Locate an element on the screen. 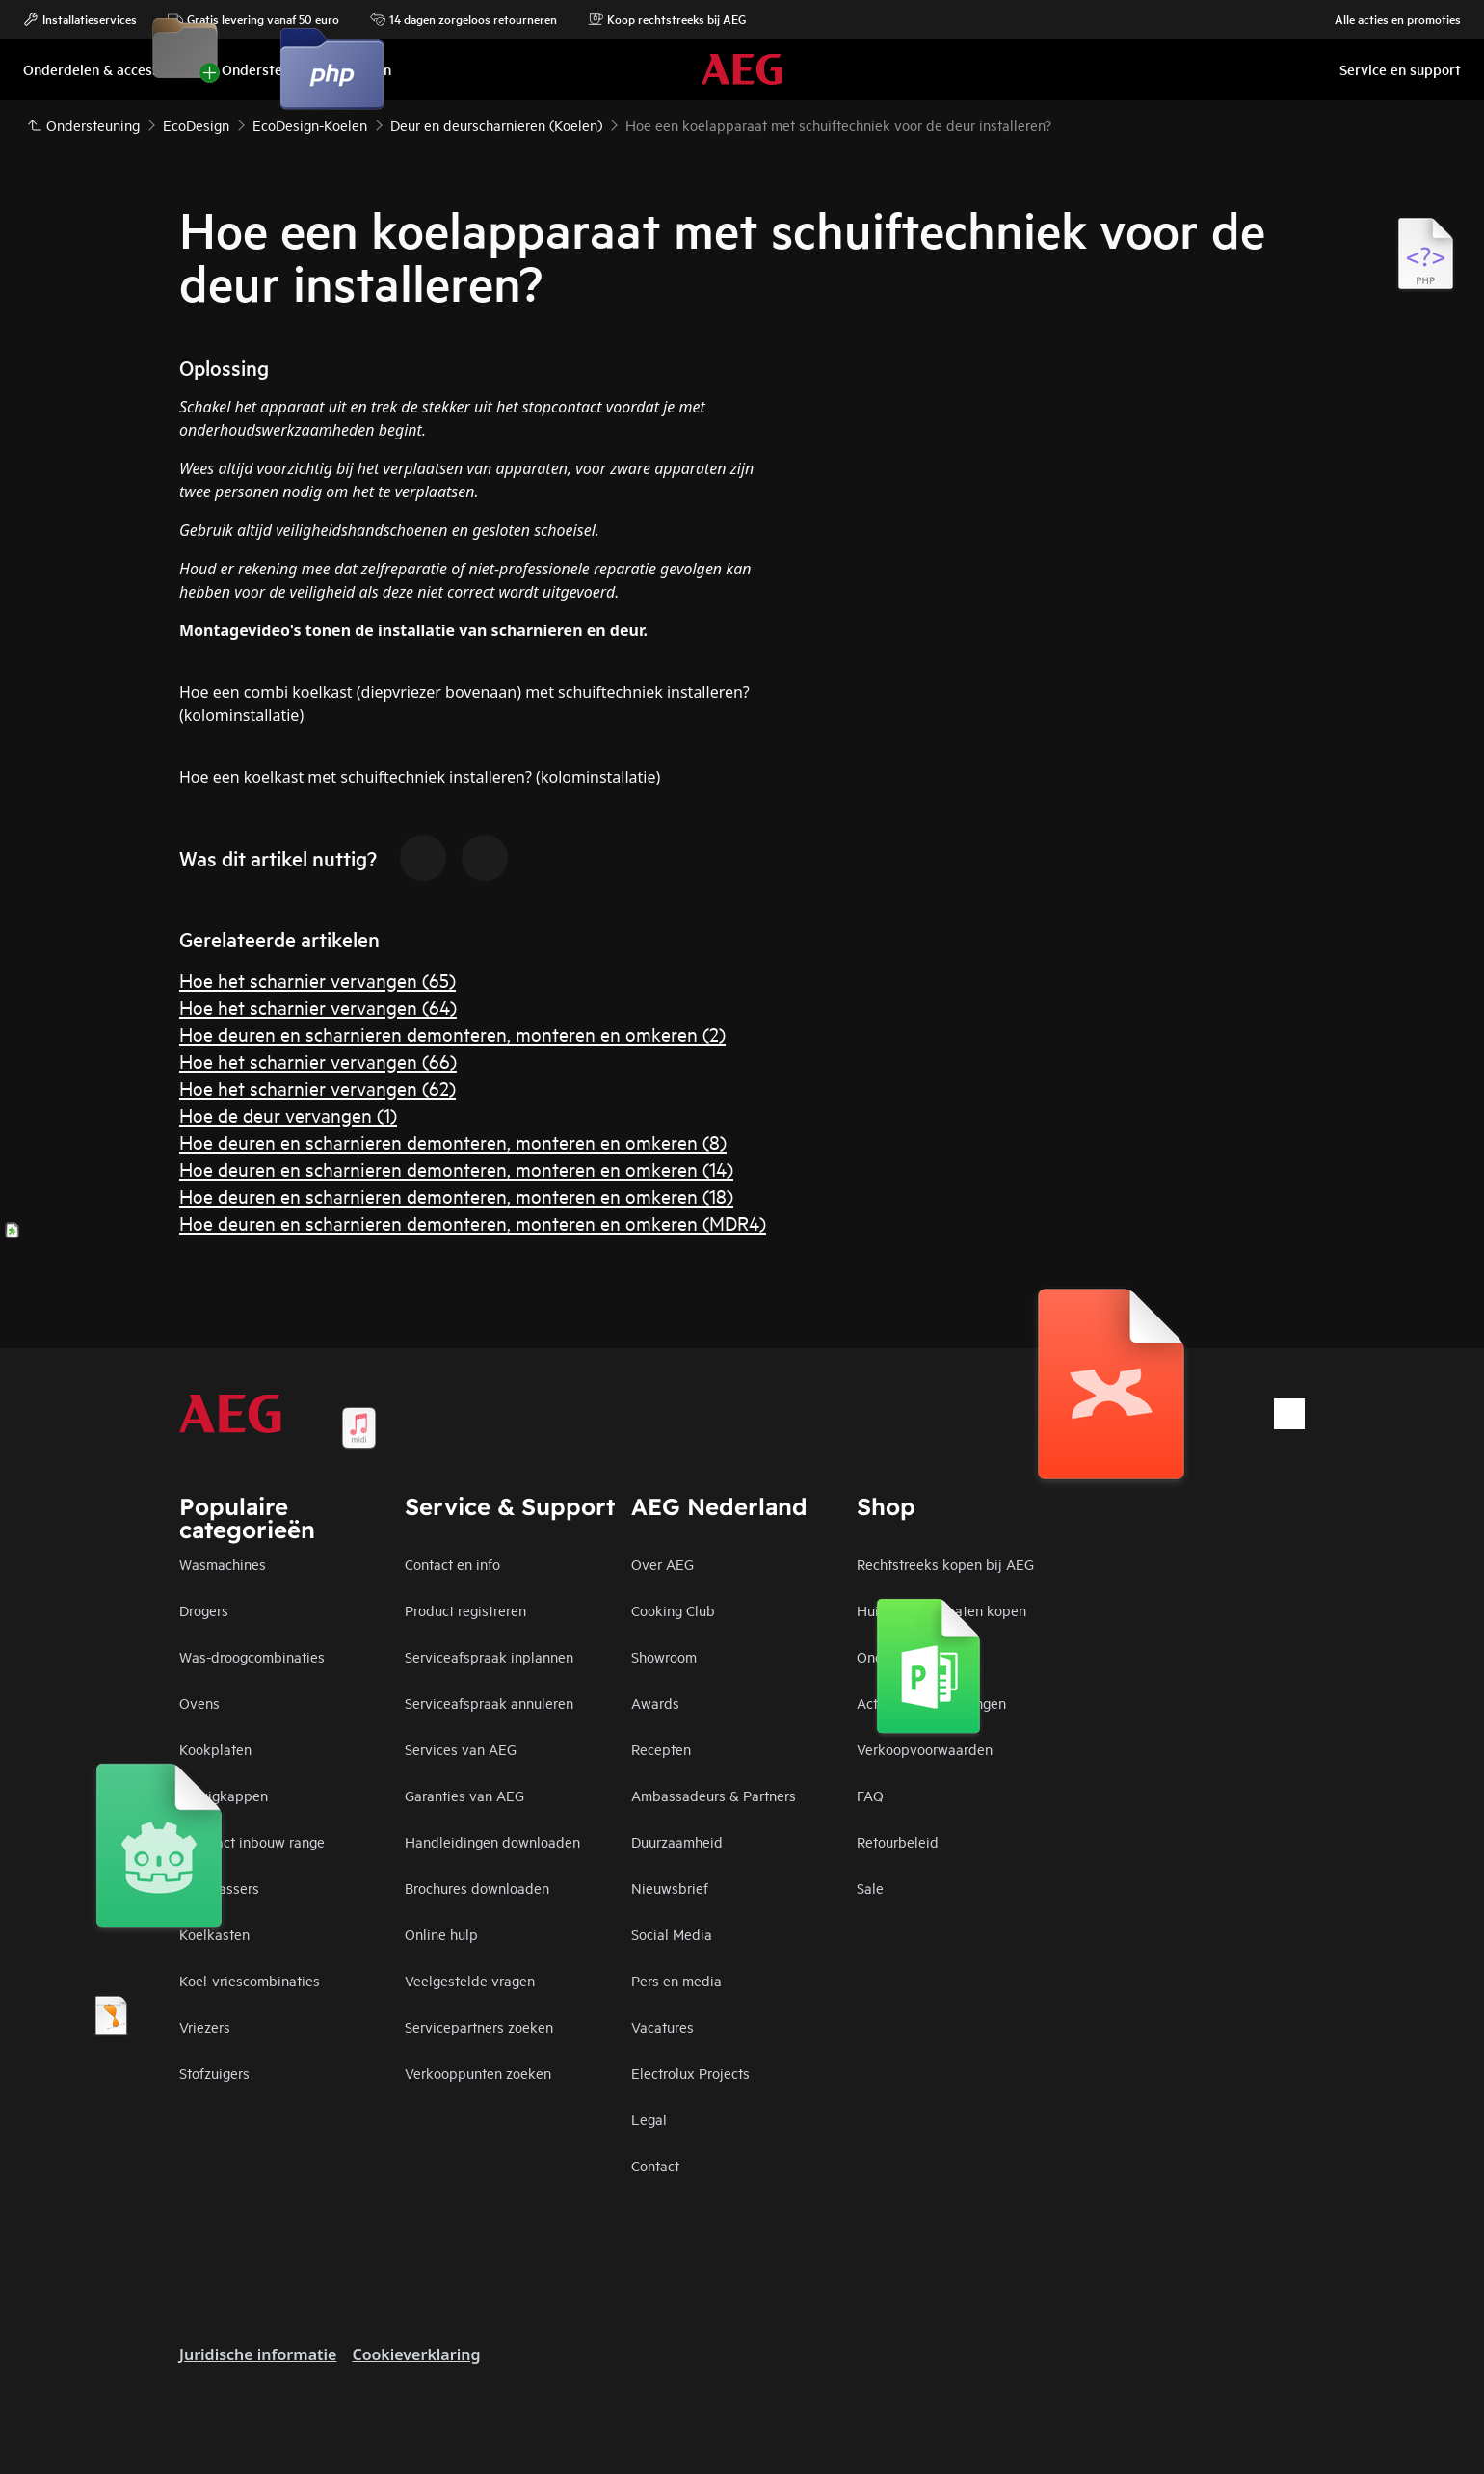  a midi audio file is located at coordinates (358, 1427).